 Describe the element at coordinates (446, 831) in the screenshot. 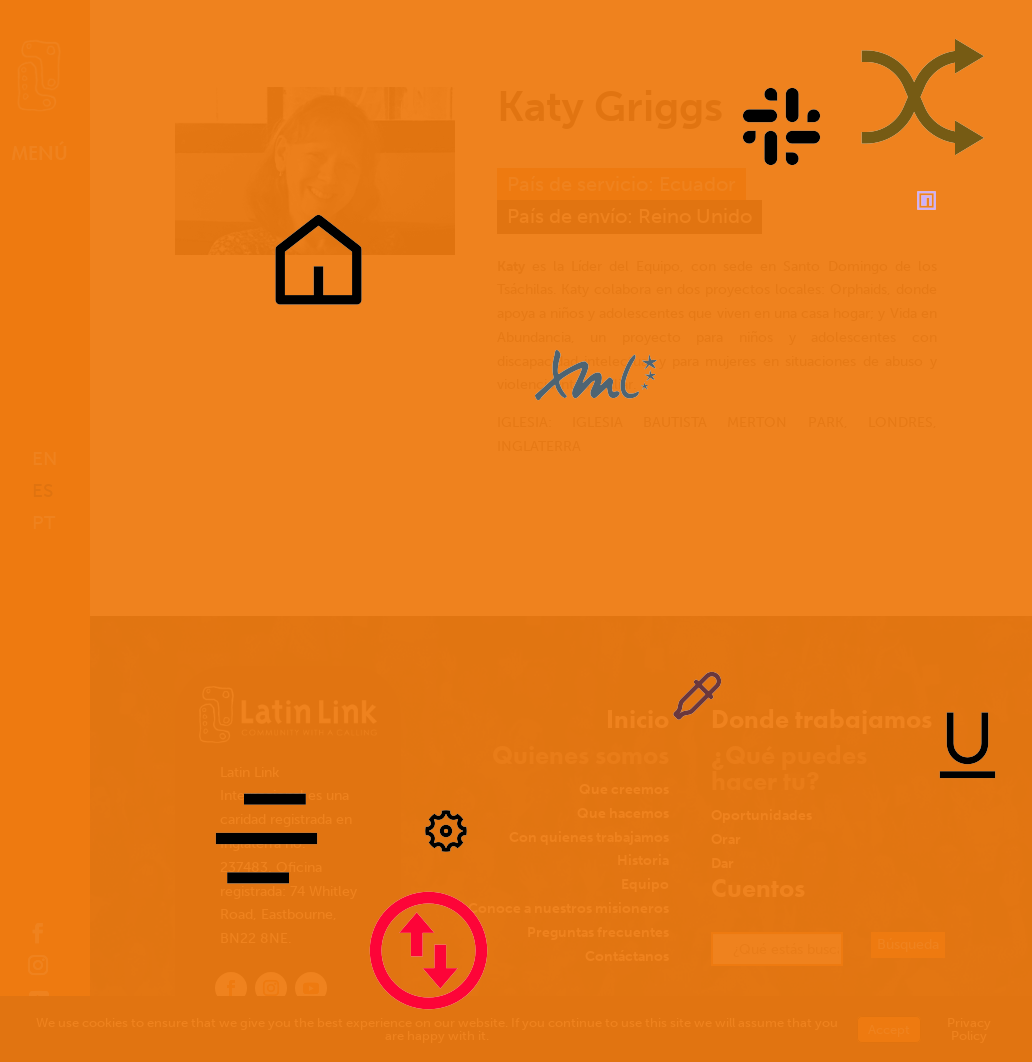

I see `access settings or preferences` at that location.